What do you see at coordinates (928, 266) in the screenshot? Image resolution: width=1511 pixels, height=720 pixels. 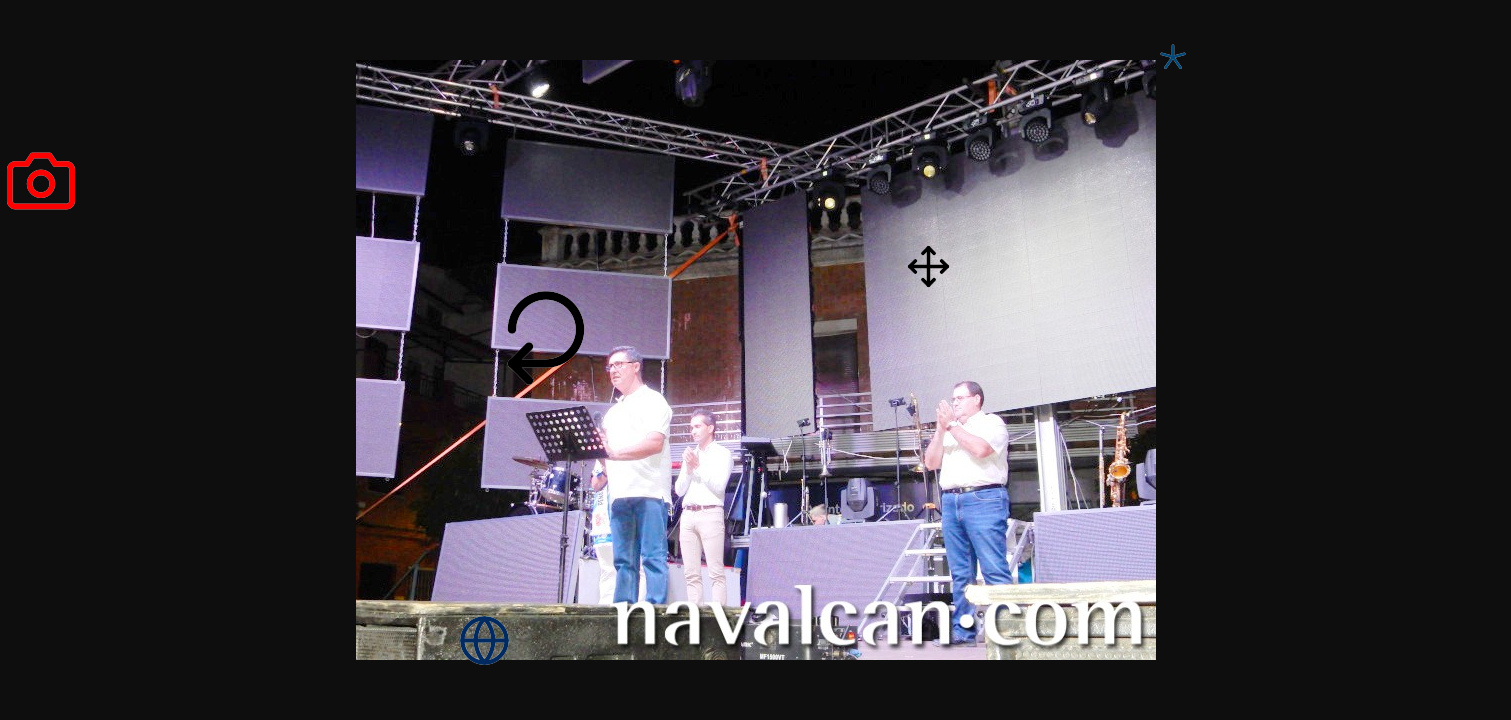 I see `move or reposition an element` at bounding box center [928, 266].